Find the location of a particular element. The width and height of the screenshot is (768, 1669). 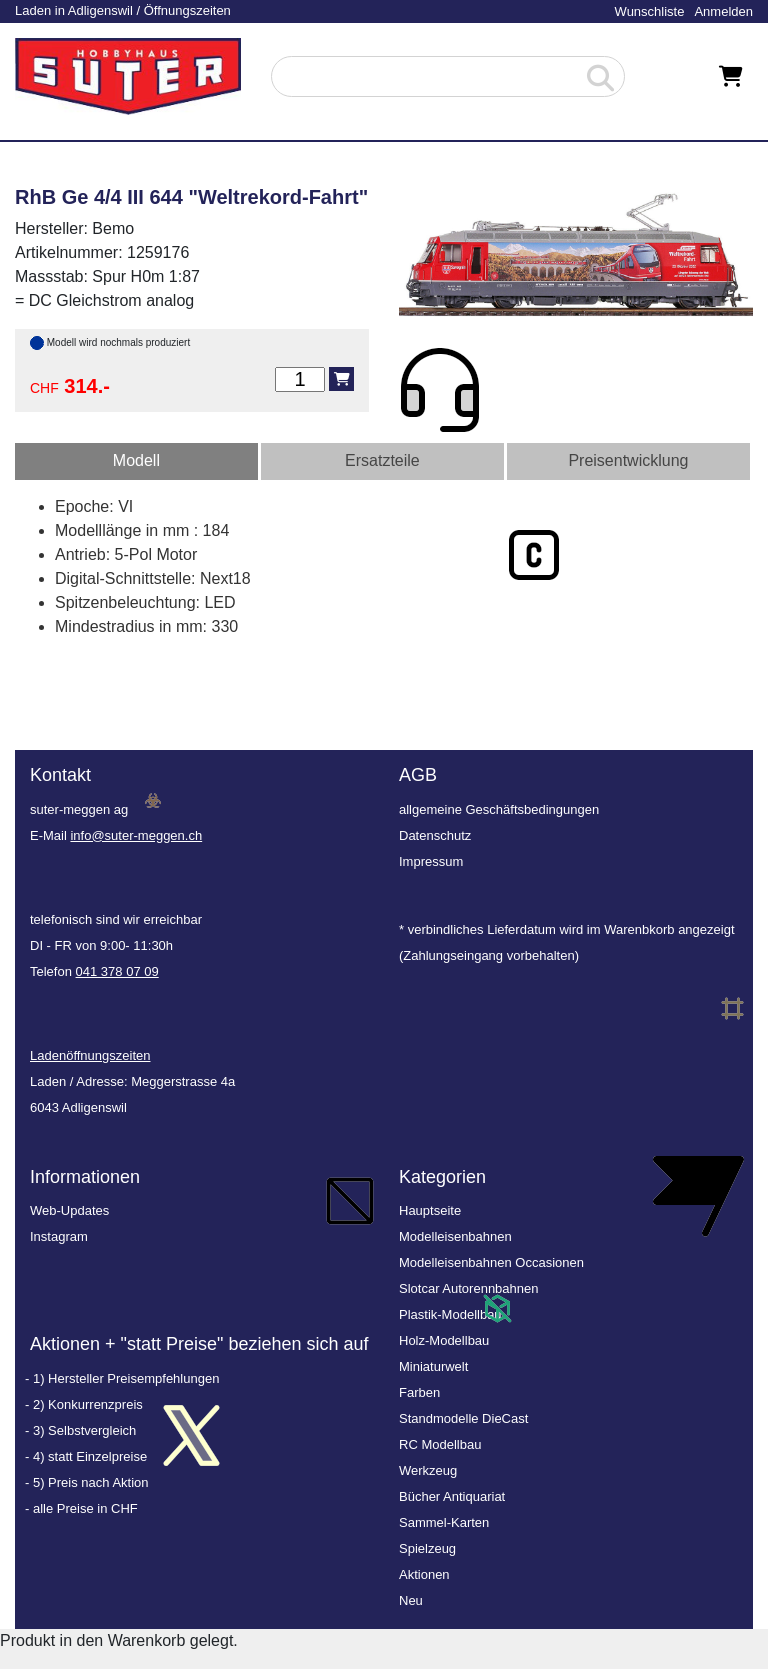

access frame or artboard settings is located at coordinates (732, 1008).